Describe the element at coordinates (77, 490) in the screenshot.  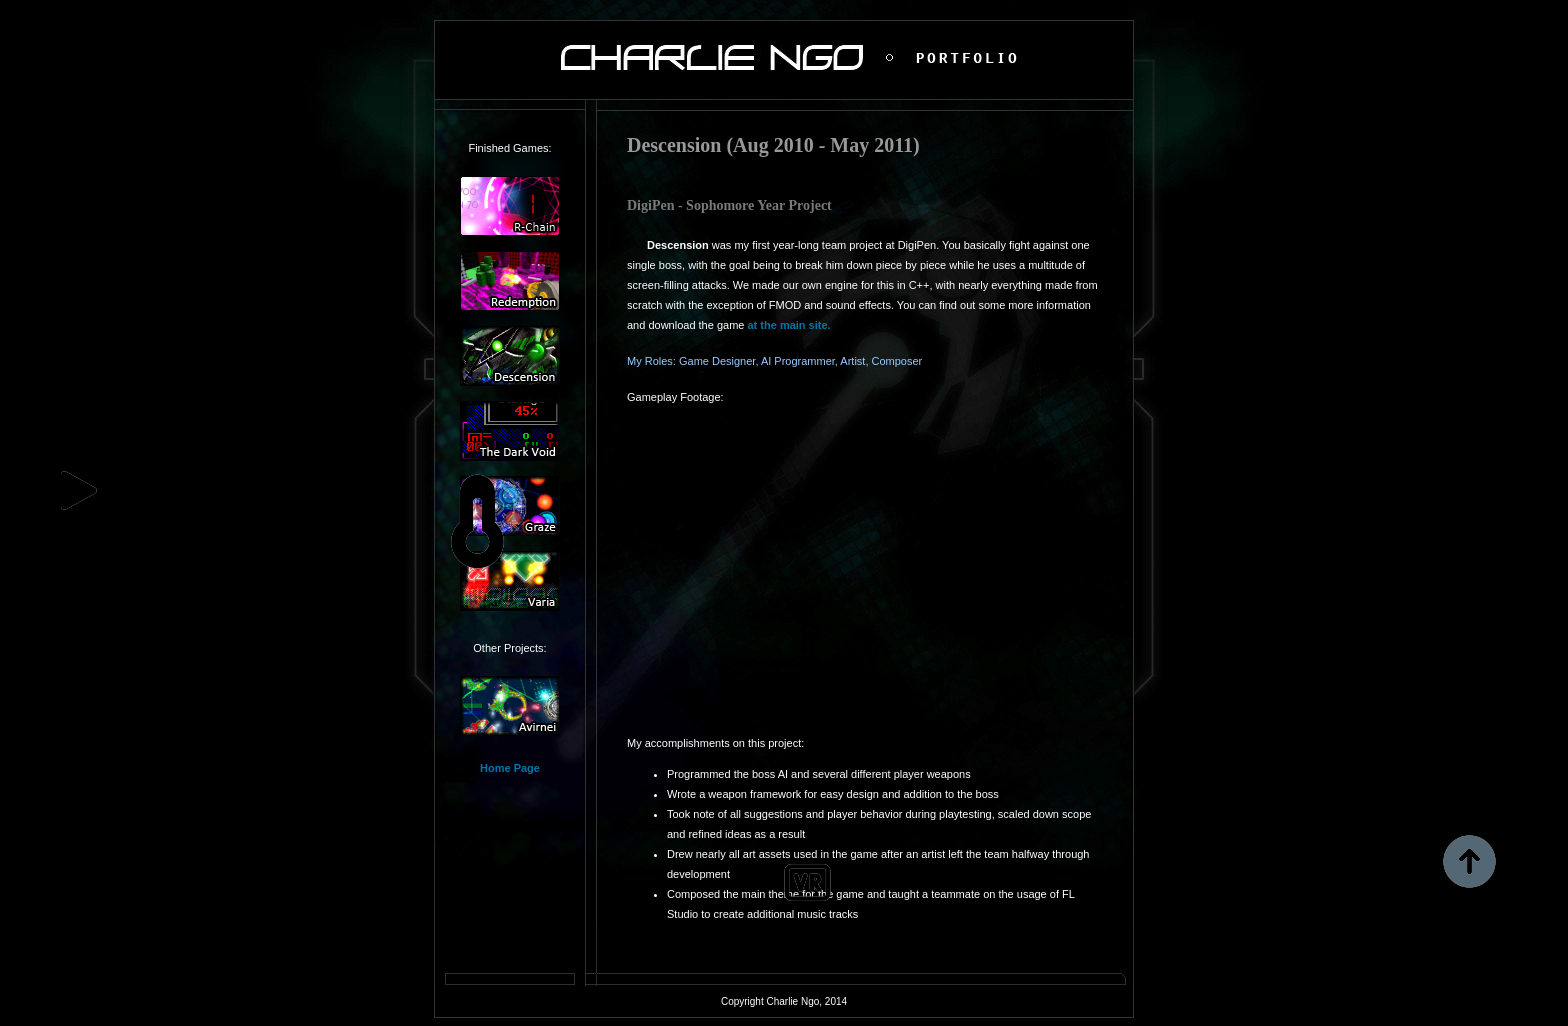
I see `play media or video content` at that location.